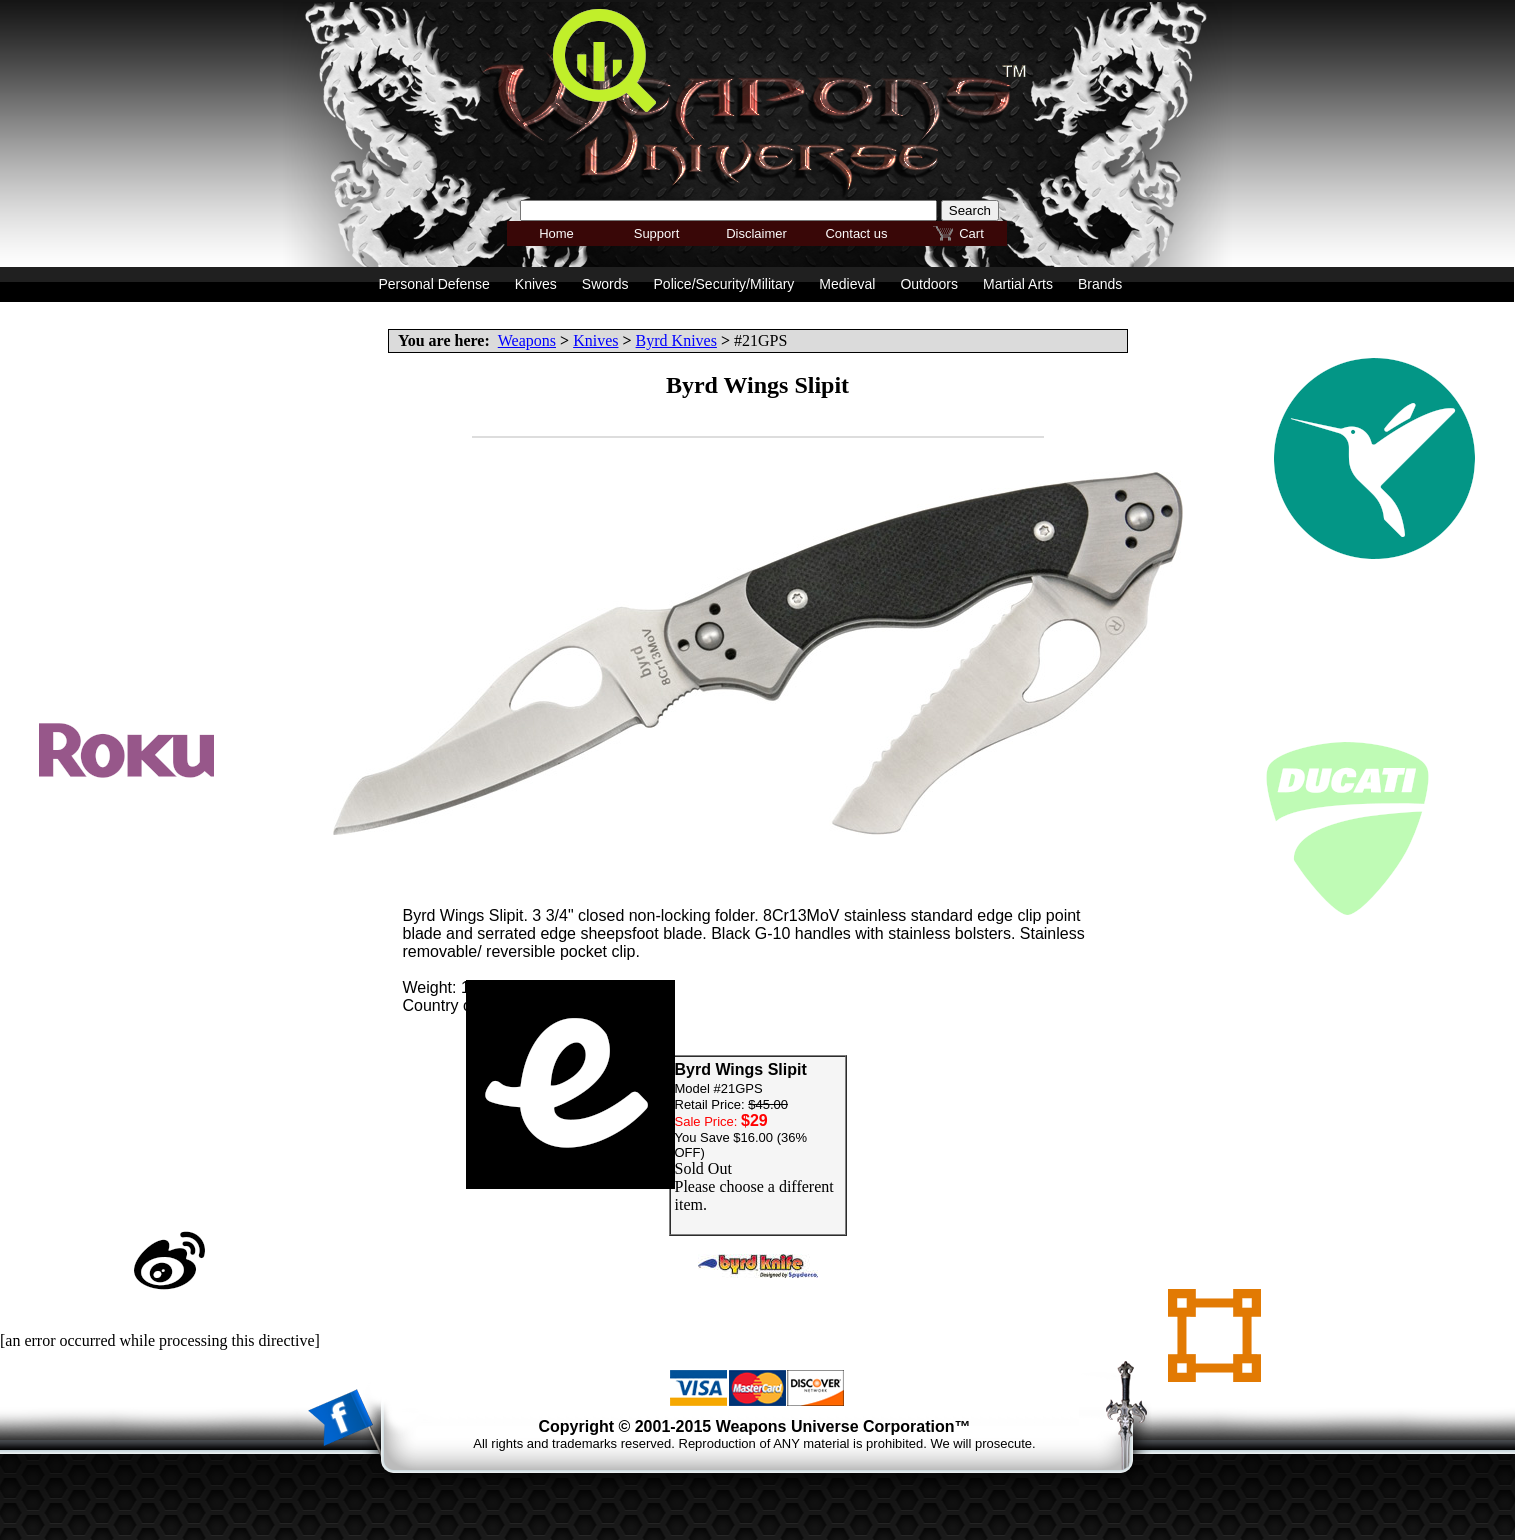 This screenshot has width=1515, height=1540. Describe the element at coordinates (1347, 828) in the screenshot. I see `Ducati brand logo` at that location.